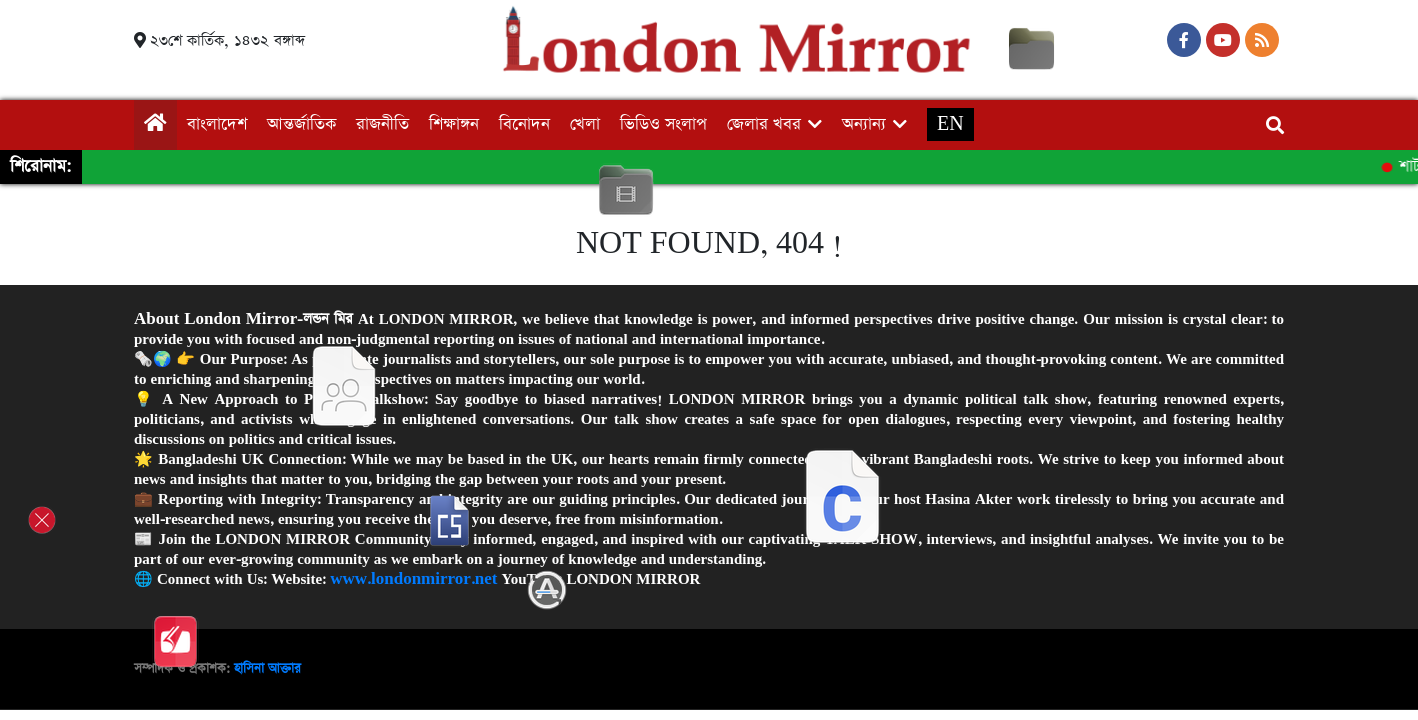 The height and width of the screenshot is (720, 1418). Describe the element at coordinates (1031, 48) in the screenshot. I see `indicates a valid drop target for dragging files` at that location.